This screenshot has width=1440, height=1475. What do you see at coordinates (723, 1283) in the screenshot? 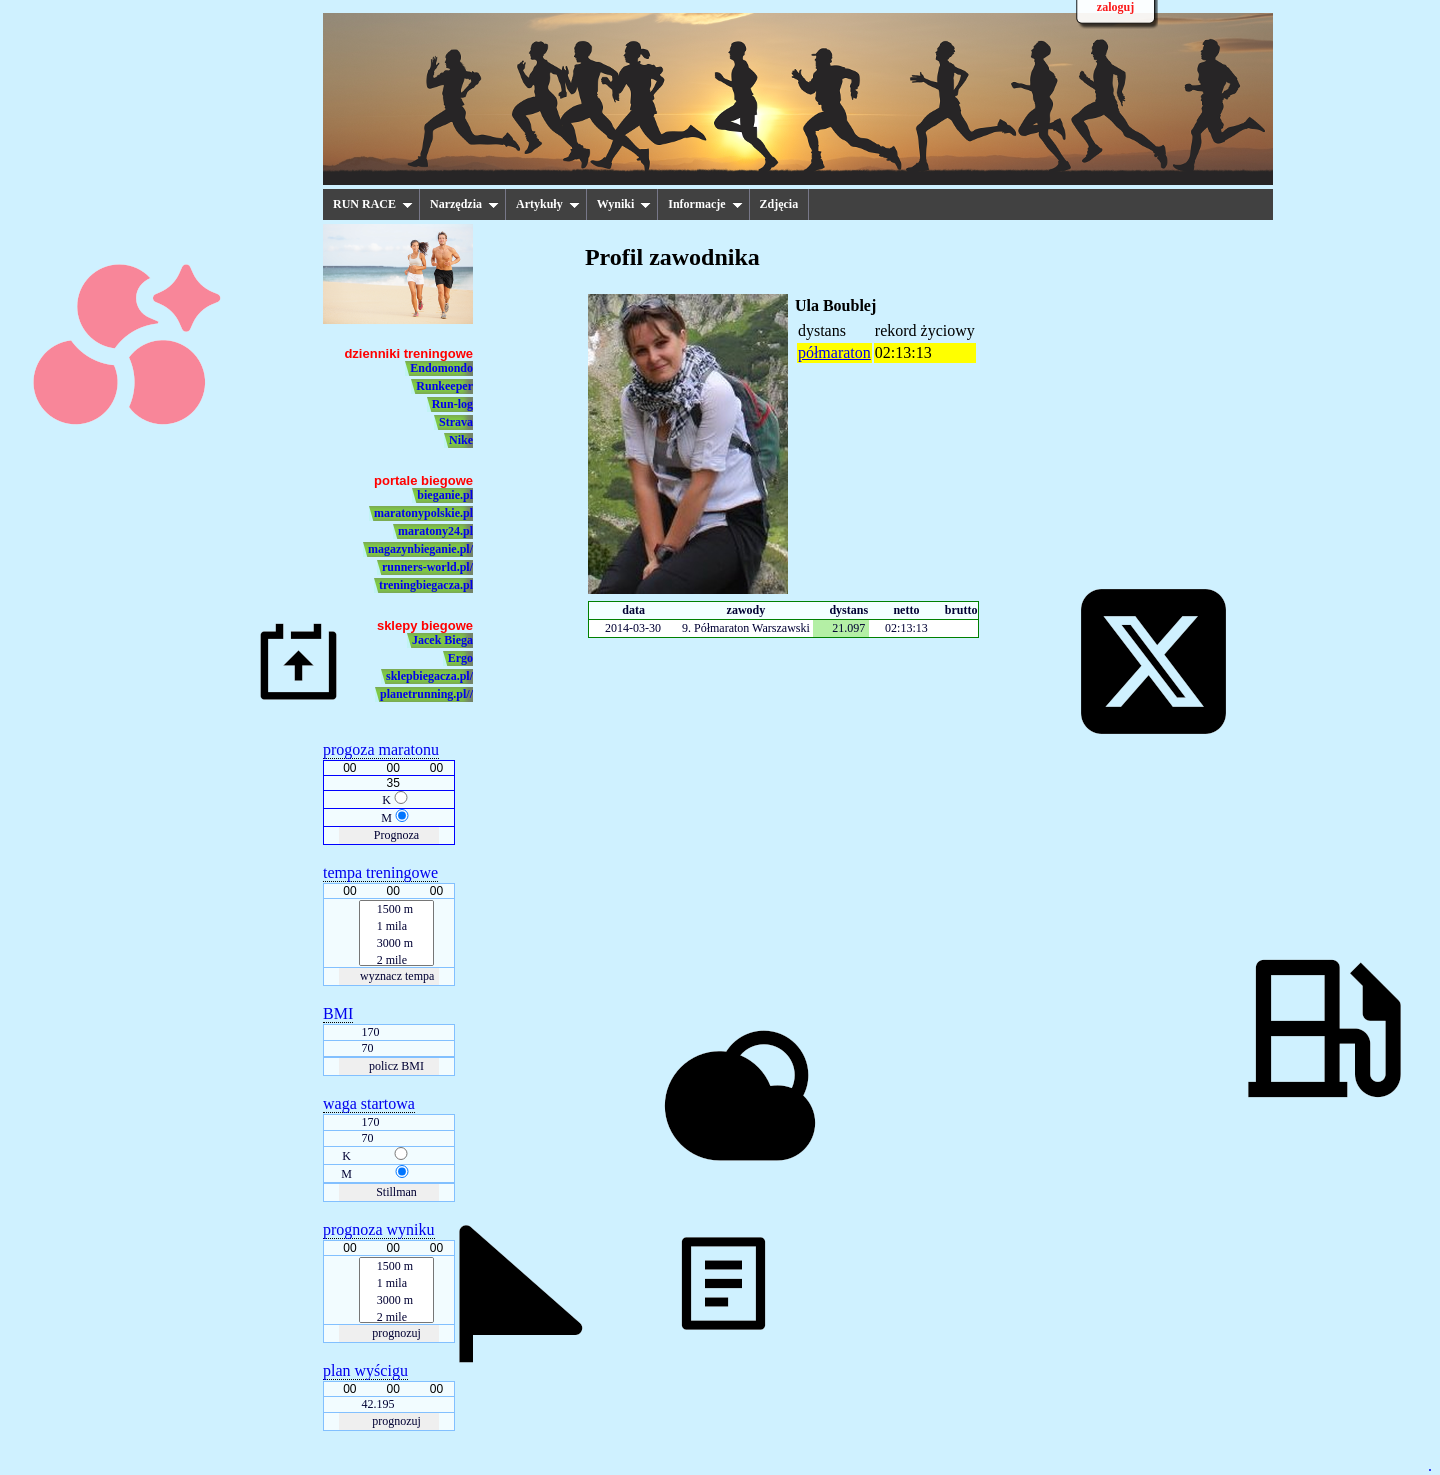
I see `view document list` at bounding box center [723, 1283].